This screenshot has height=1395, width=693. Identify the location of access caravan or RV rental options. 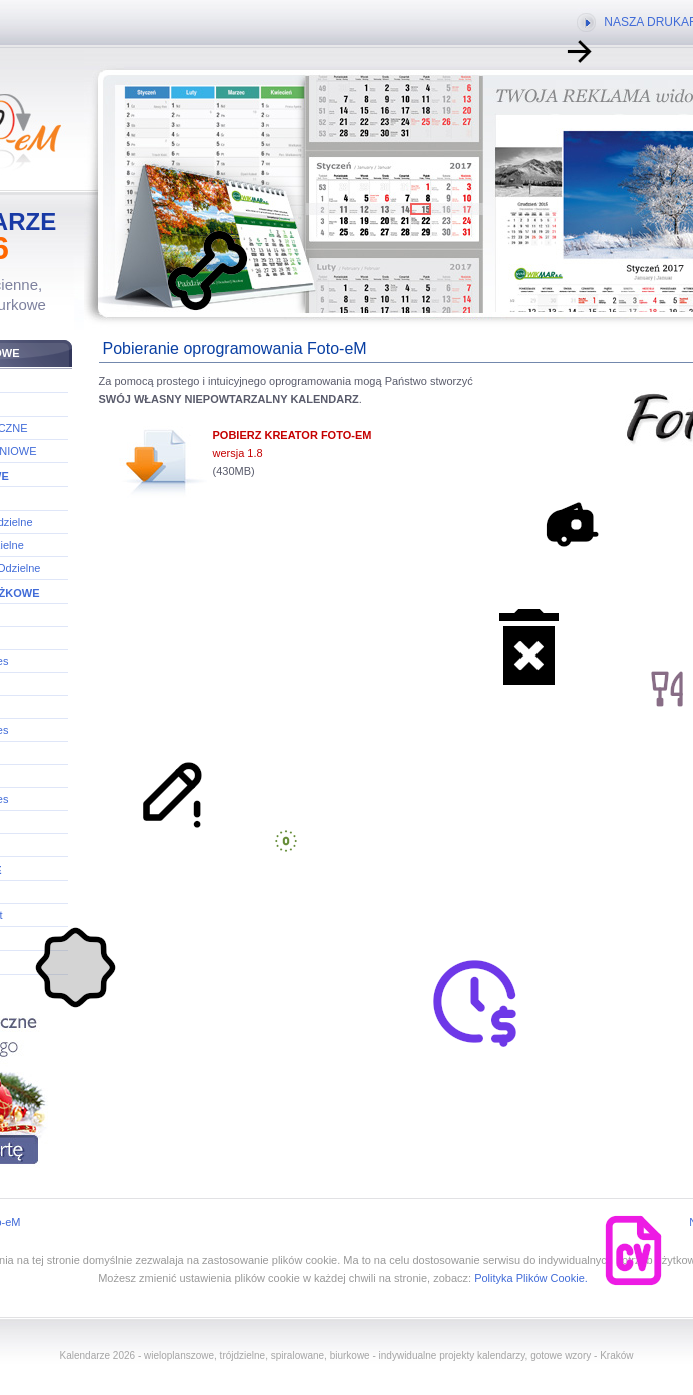
(571, 524).